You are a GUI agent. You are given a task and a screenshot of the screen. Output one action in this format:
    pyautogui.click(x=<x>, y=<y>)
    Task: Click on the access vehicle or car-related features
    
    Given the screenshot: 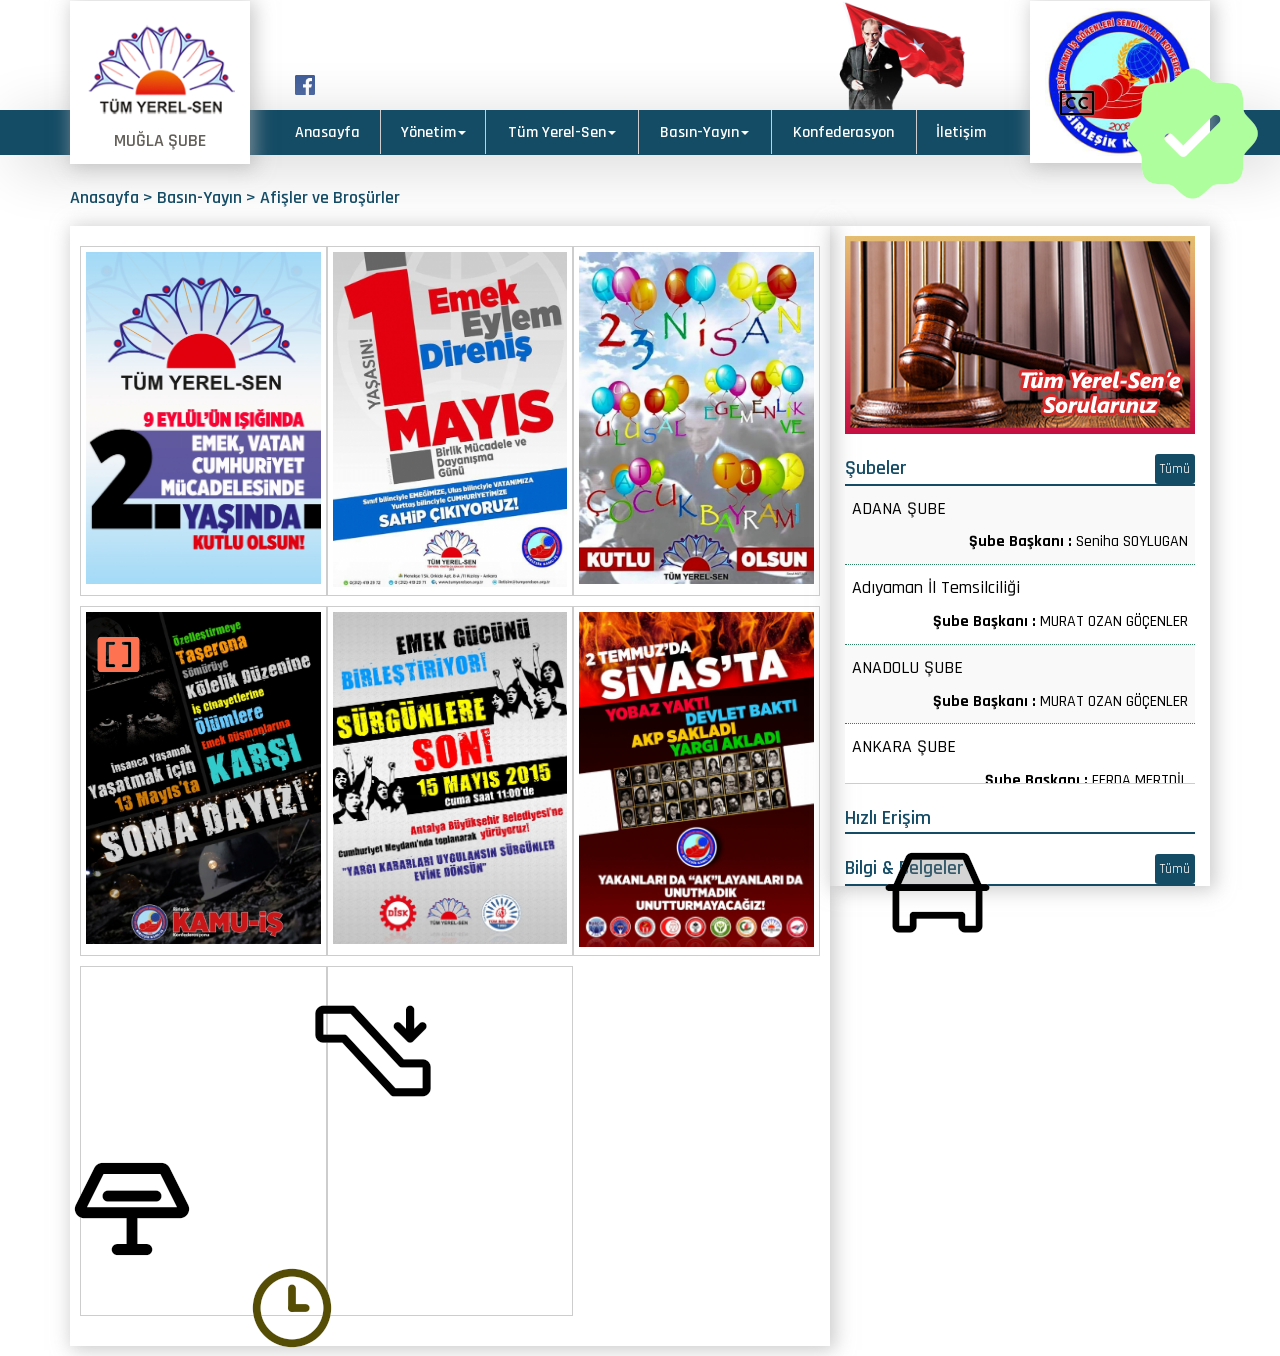 What is the action you would take?
    pyautogui.click(x=937, y=894)
    